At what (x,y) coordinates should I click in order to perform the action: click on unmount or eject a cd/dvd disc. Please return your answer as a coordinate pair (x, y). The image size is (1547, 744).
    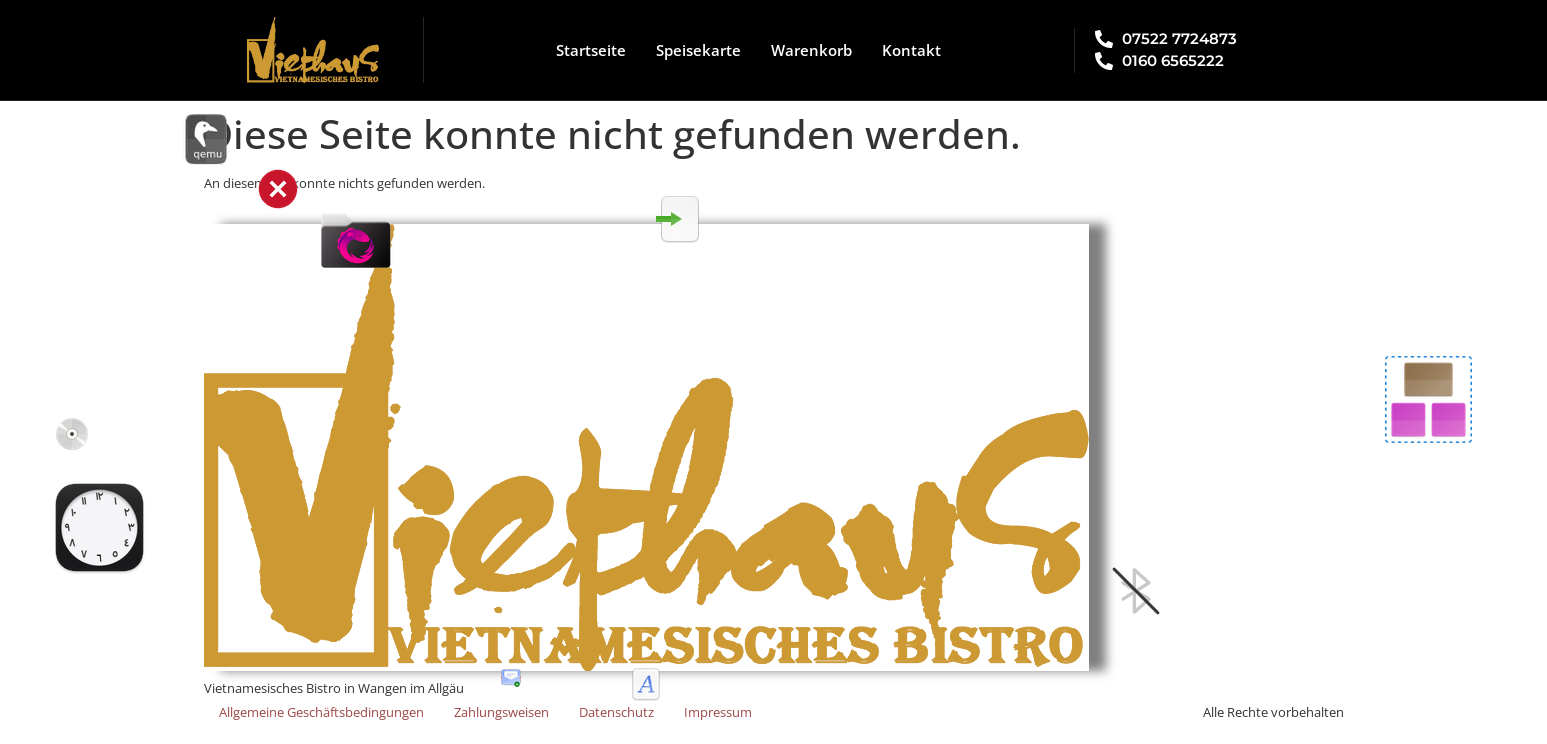
    Looking at the image, I should click on (72, 434).